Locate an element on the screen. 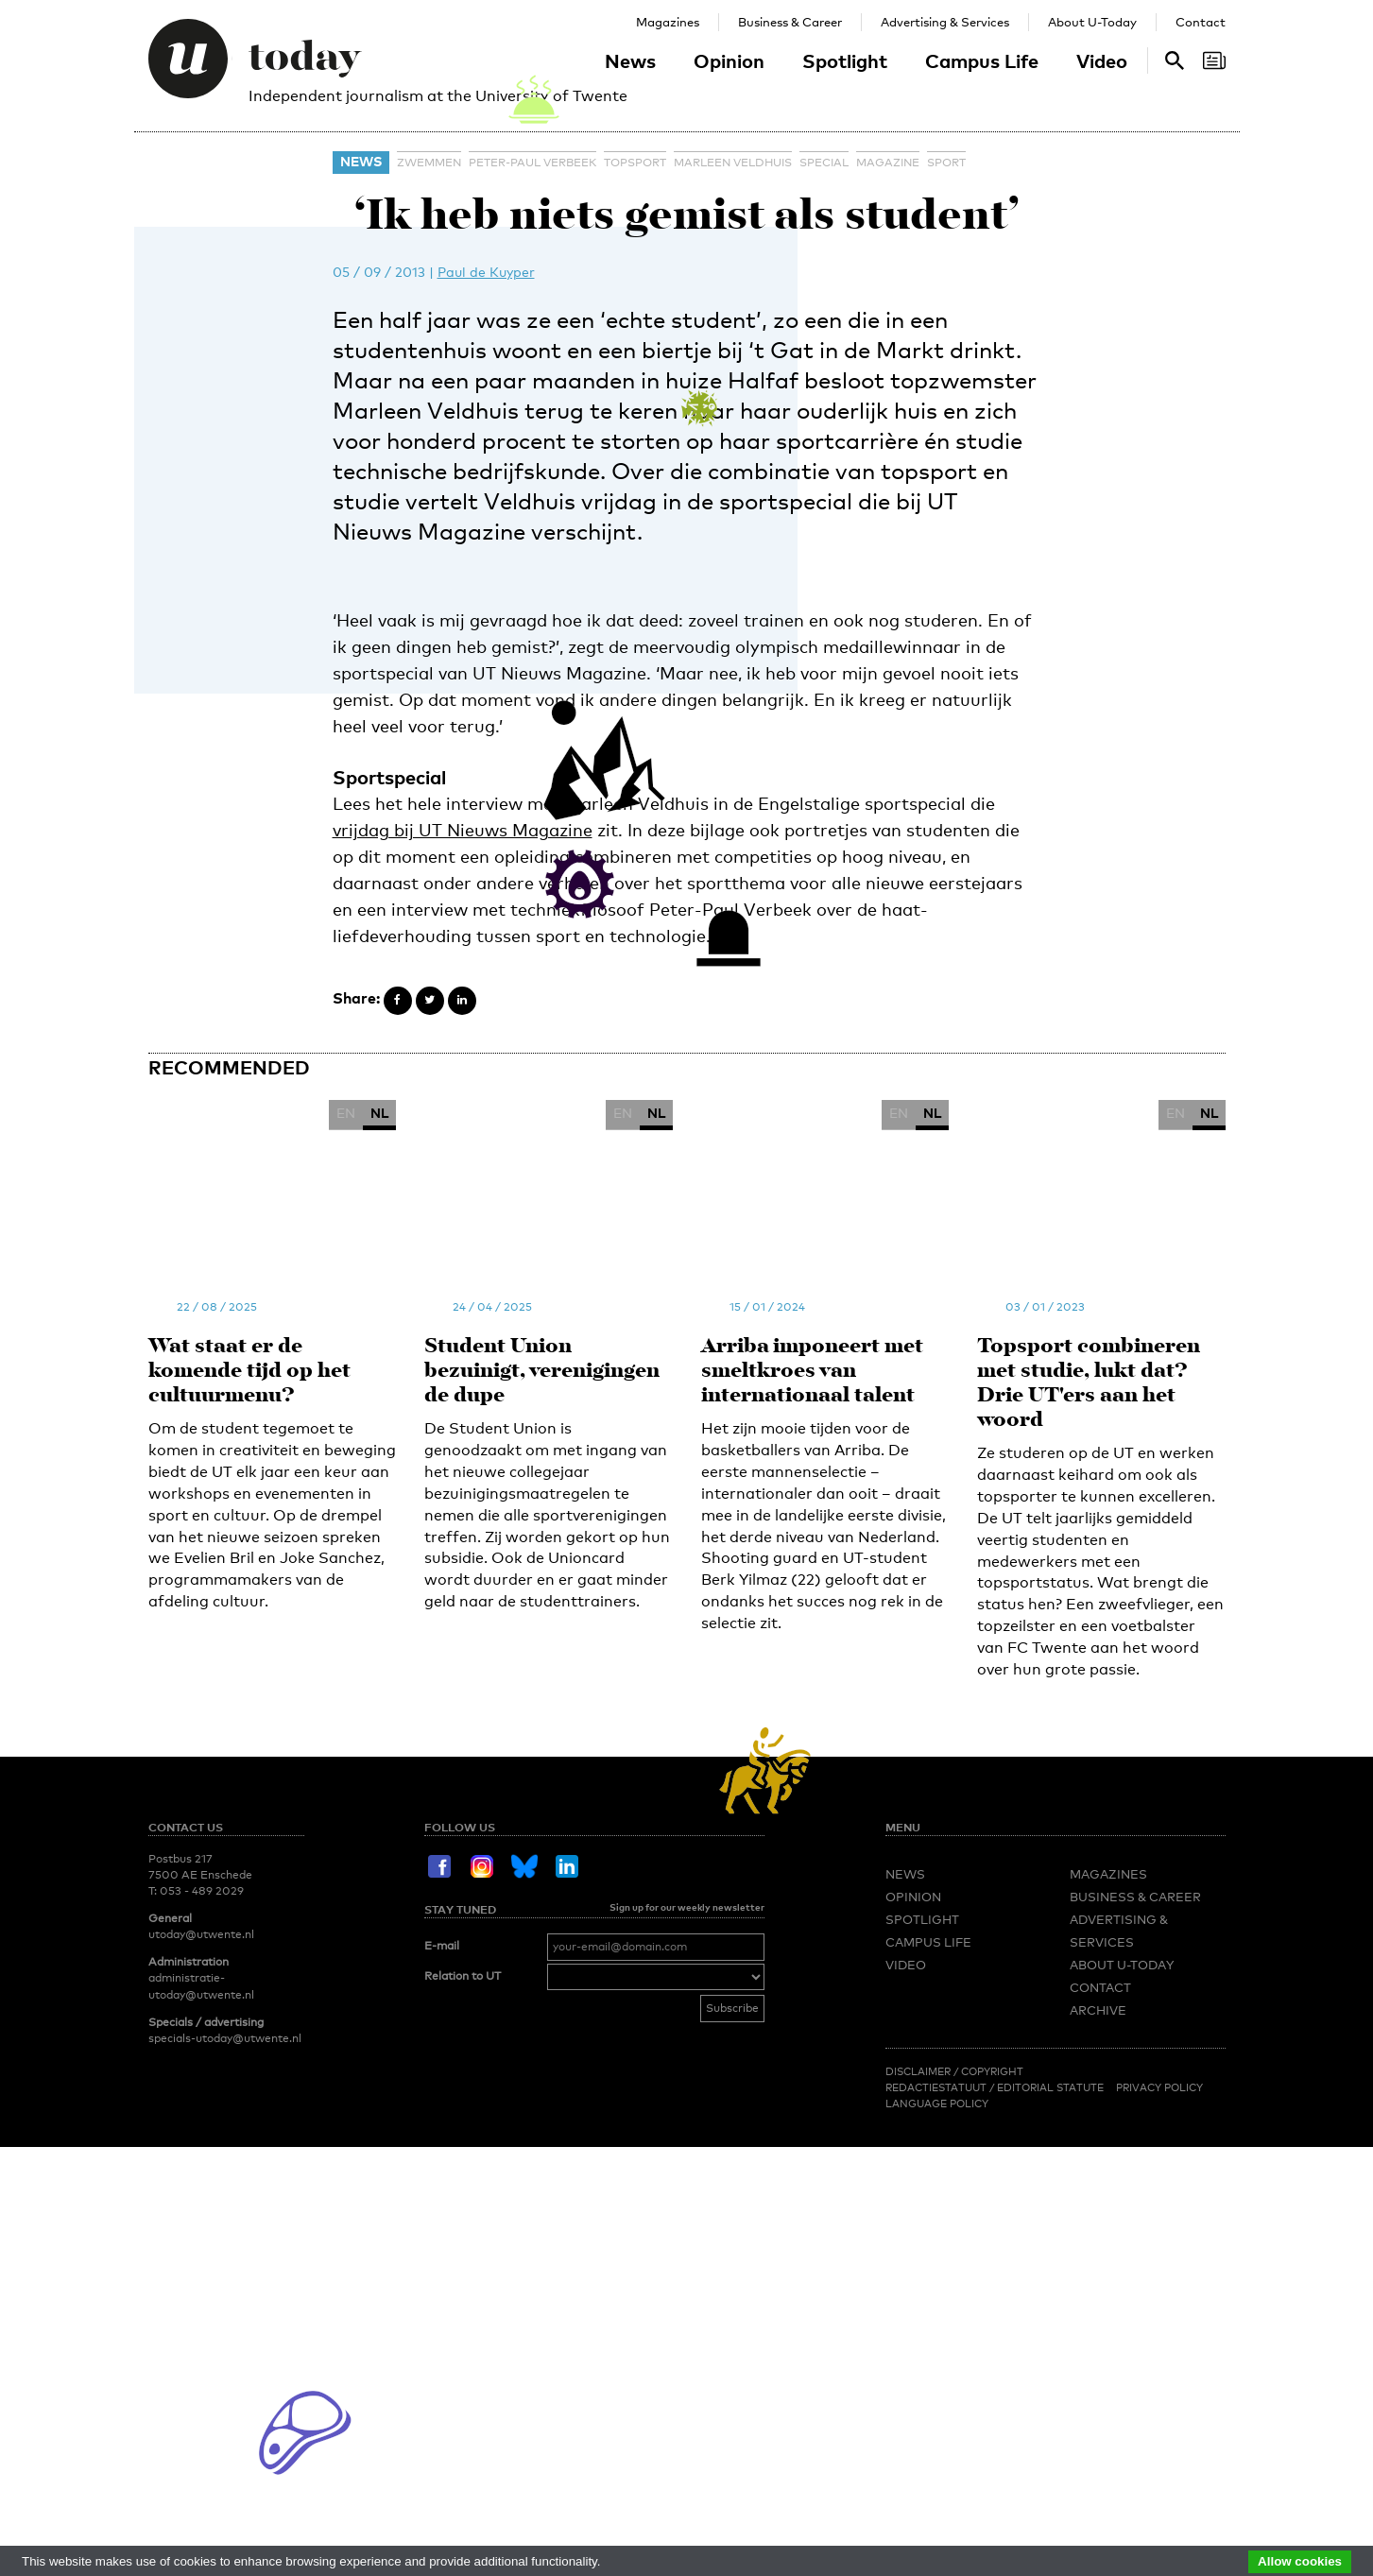 This screenshot has height=2576, width=1373. select porcupinefish or blowfish character is located at coordinates (699, 408).